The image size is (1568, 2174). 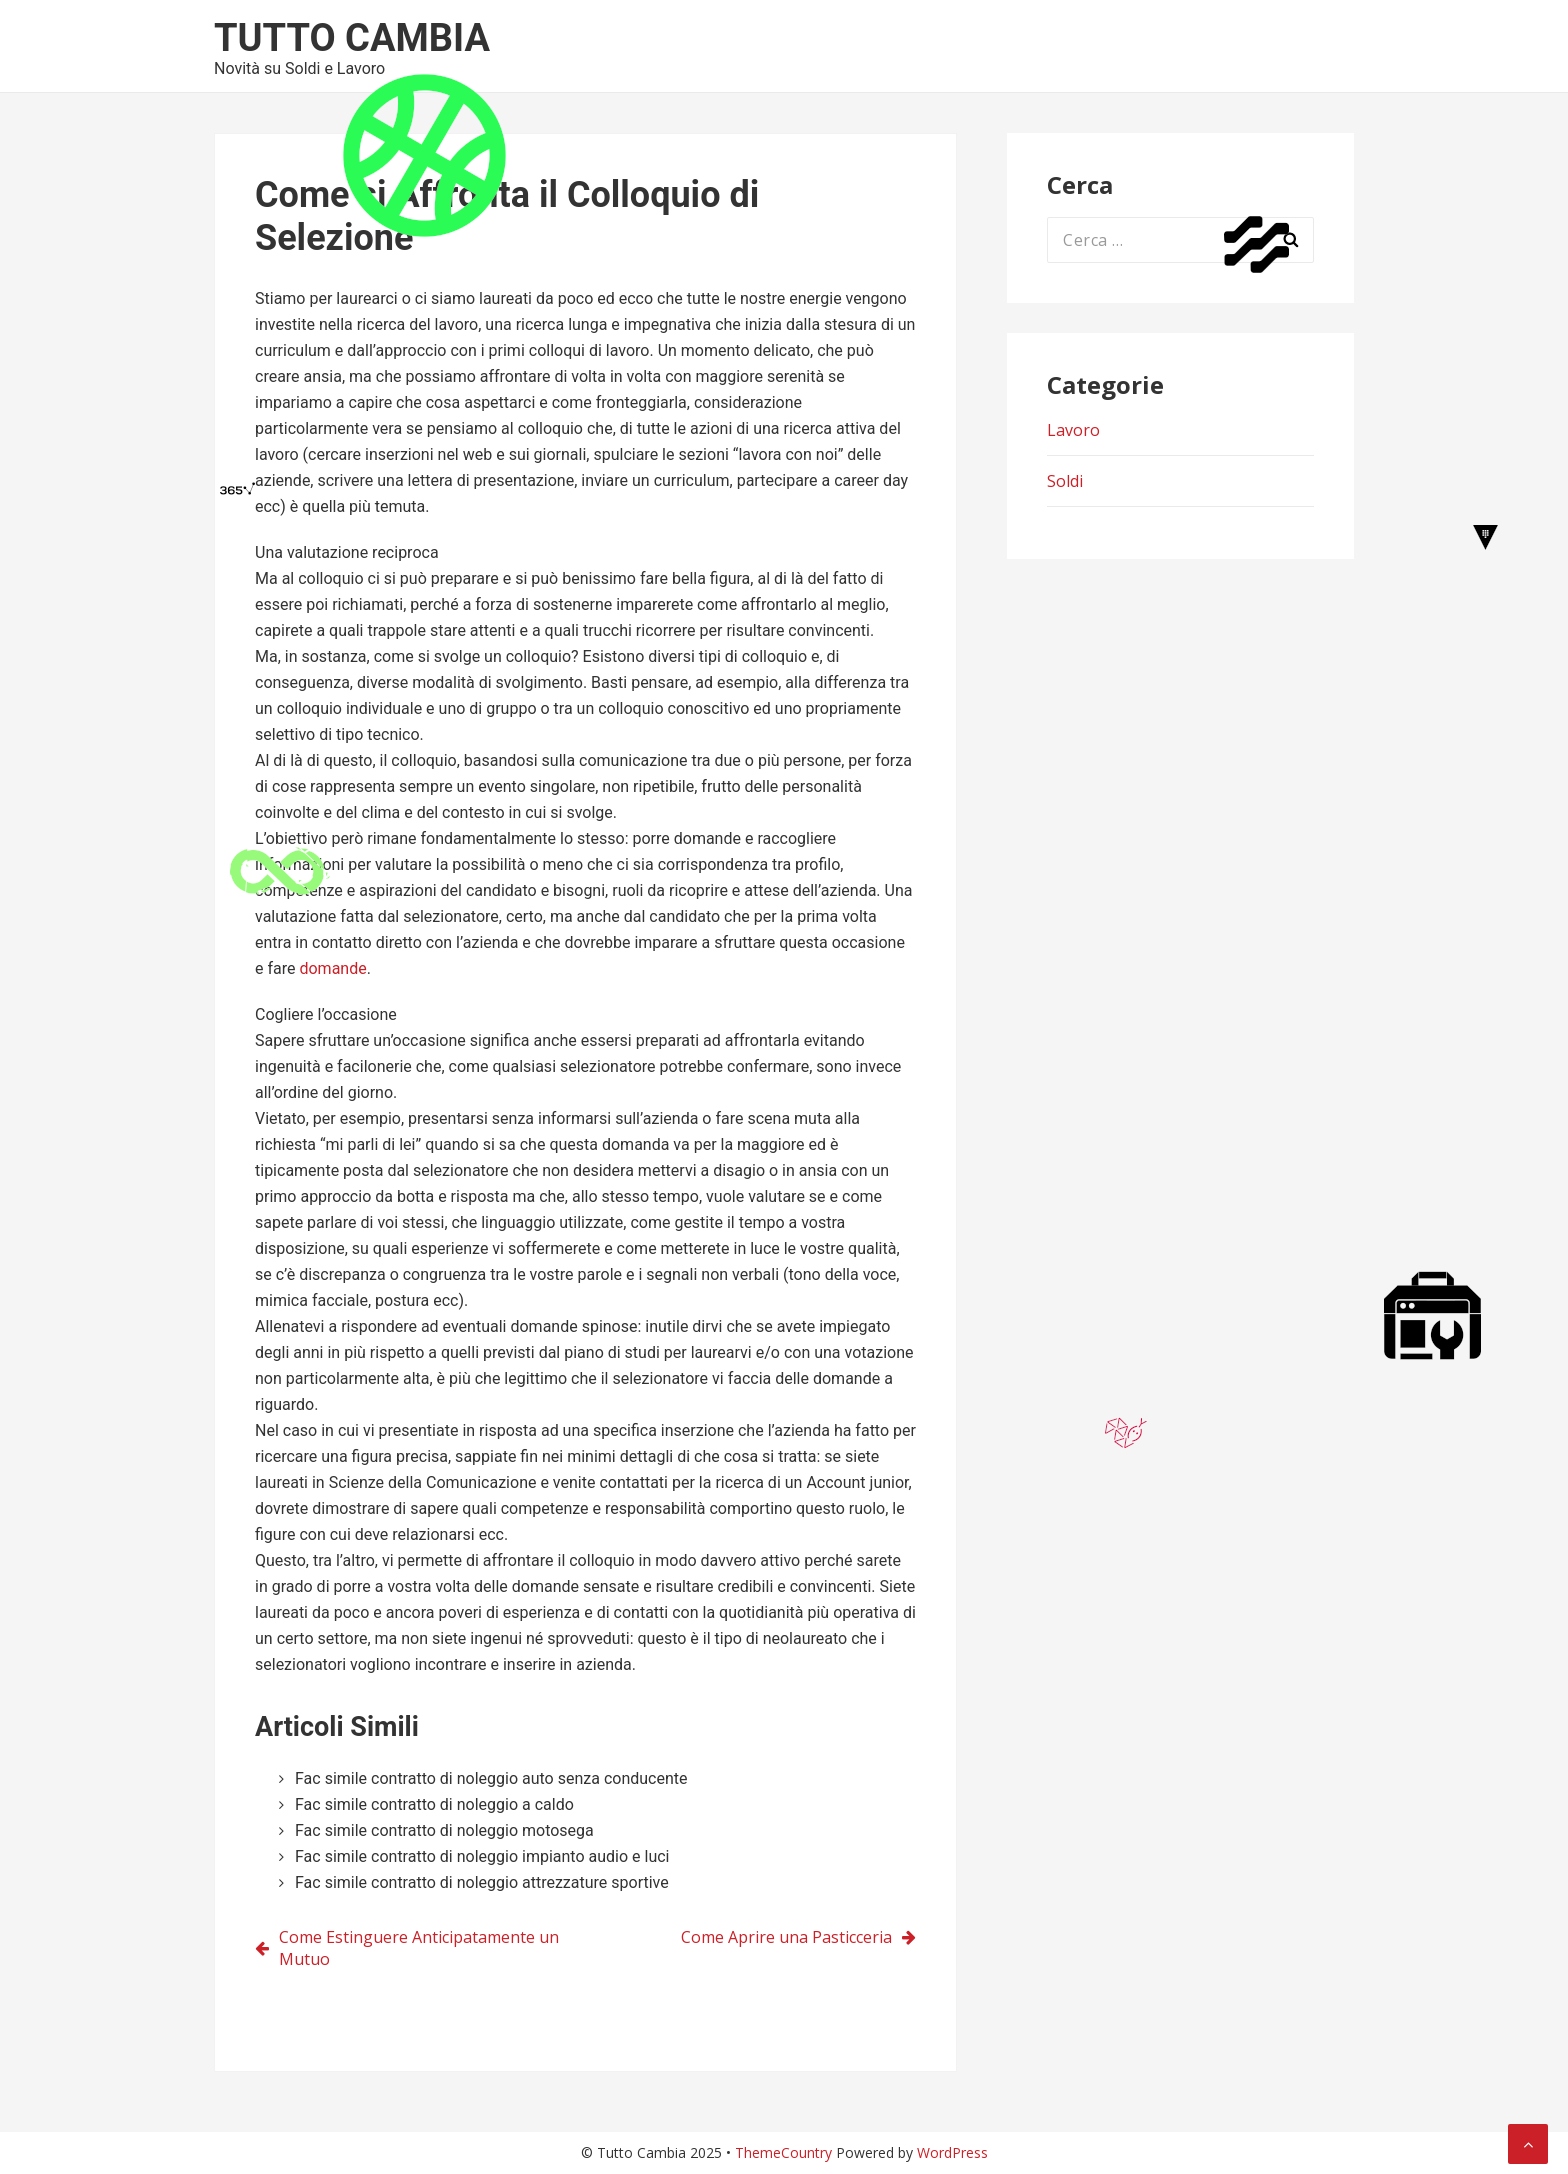 I want to click on 365 data science logo, so click(x=237, y=488).